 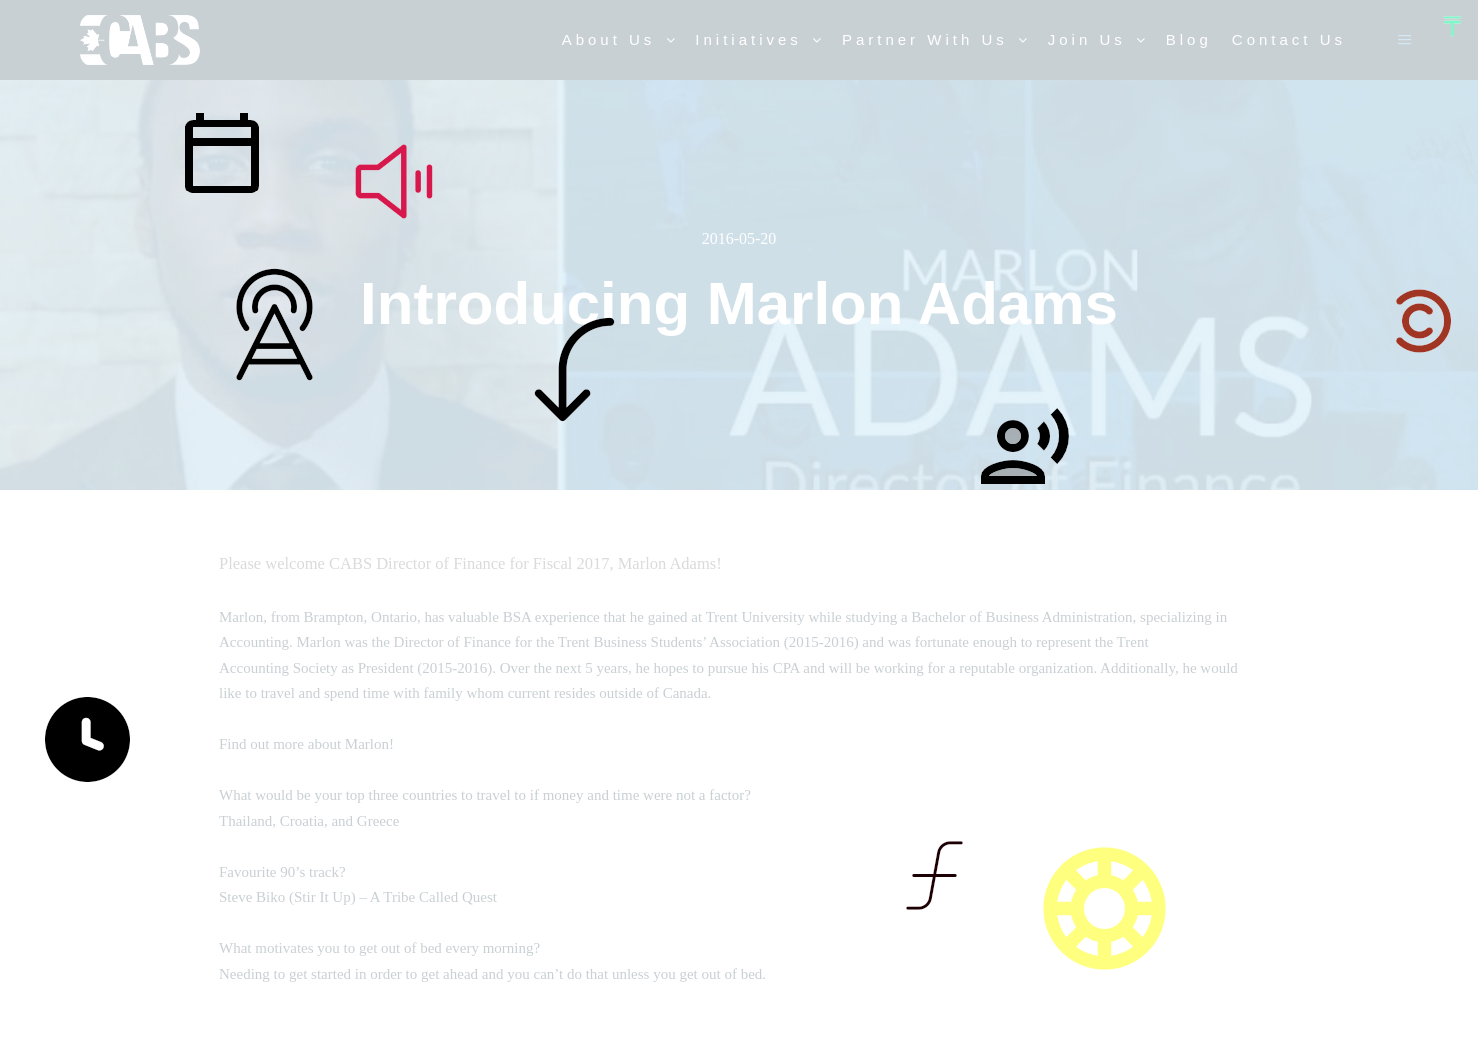 I want to click on text-to-speech or voice output enabled, so click(x=1025, y=448).